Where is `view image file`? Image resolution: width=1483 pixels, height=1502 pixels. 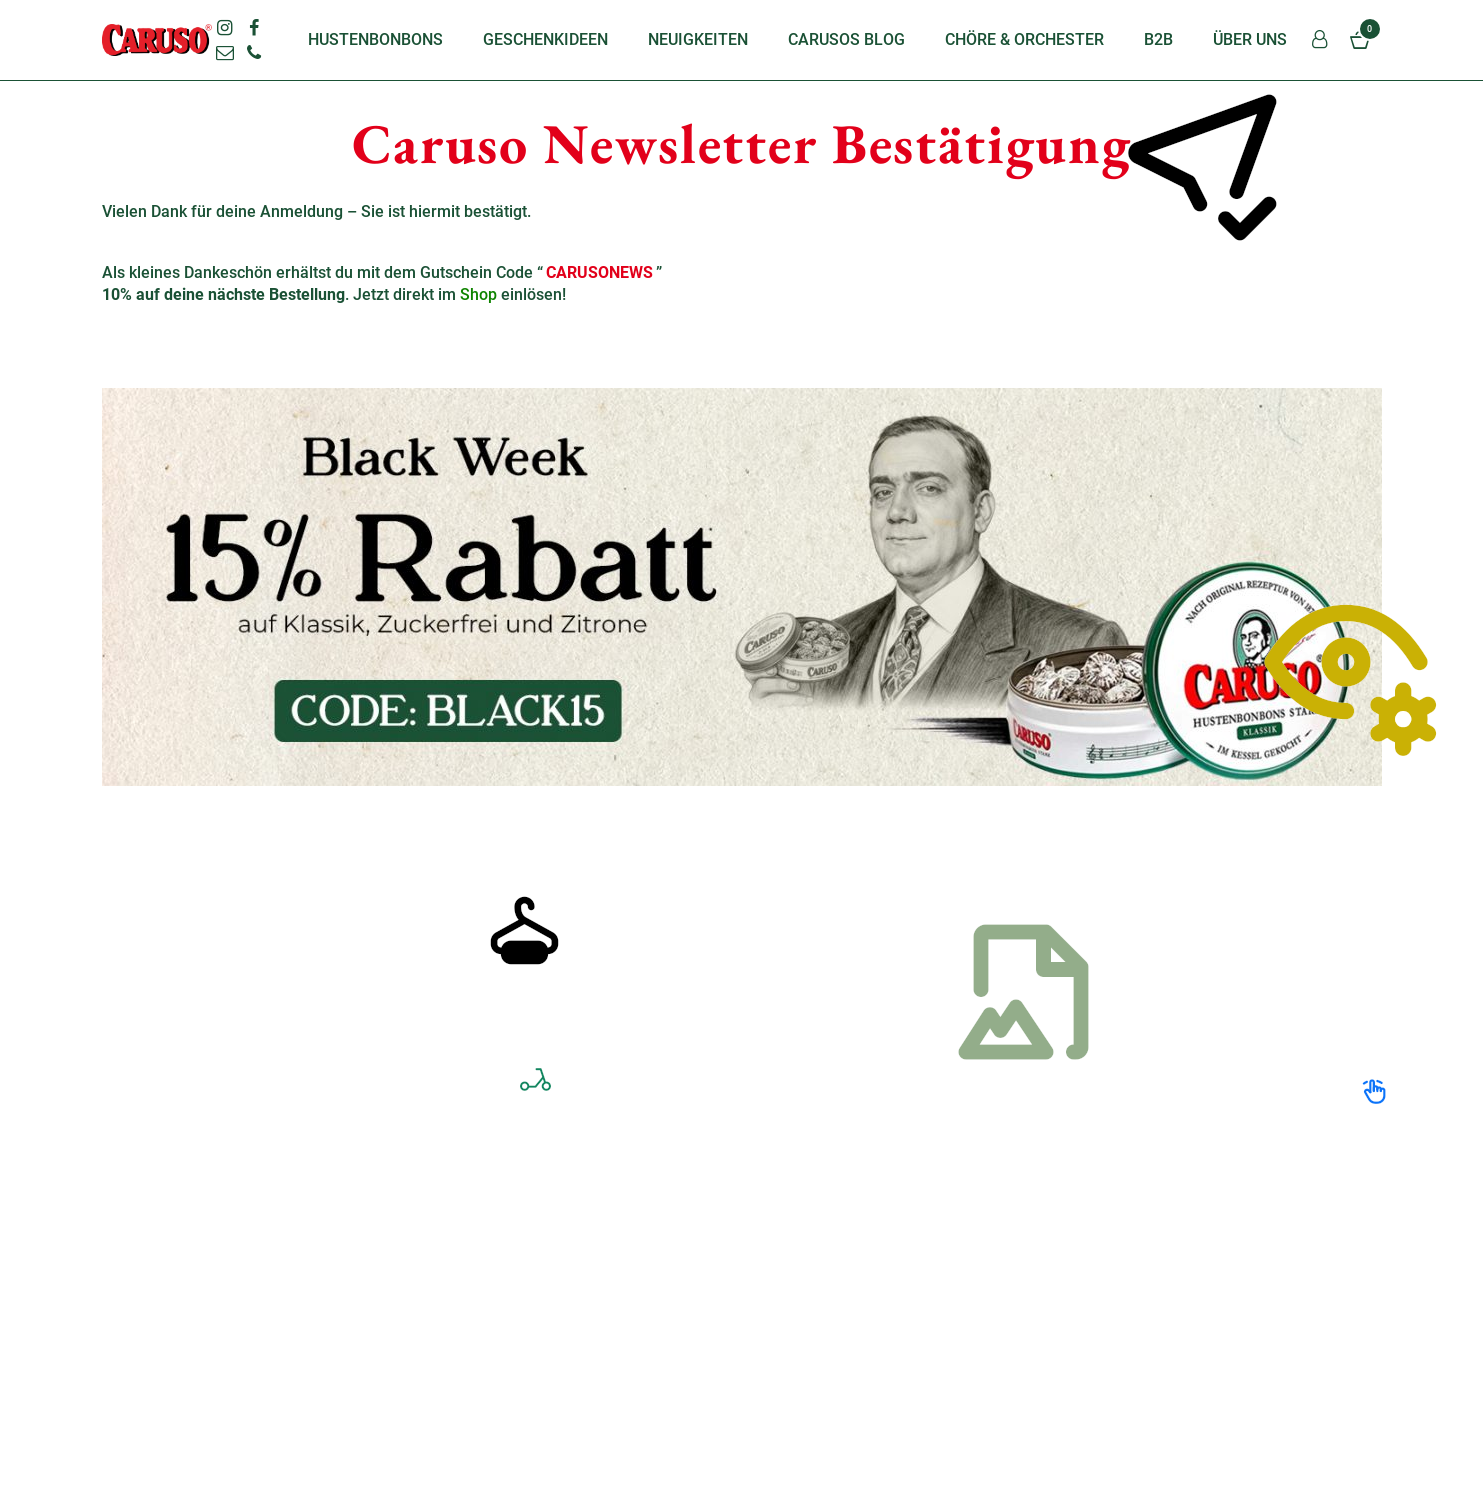
view image file is located at coordinates (1031, 992).